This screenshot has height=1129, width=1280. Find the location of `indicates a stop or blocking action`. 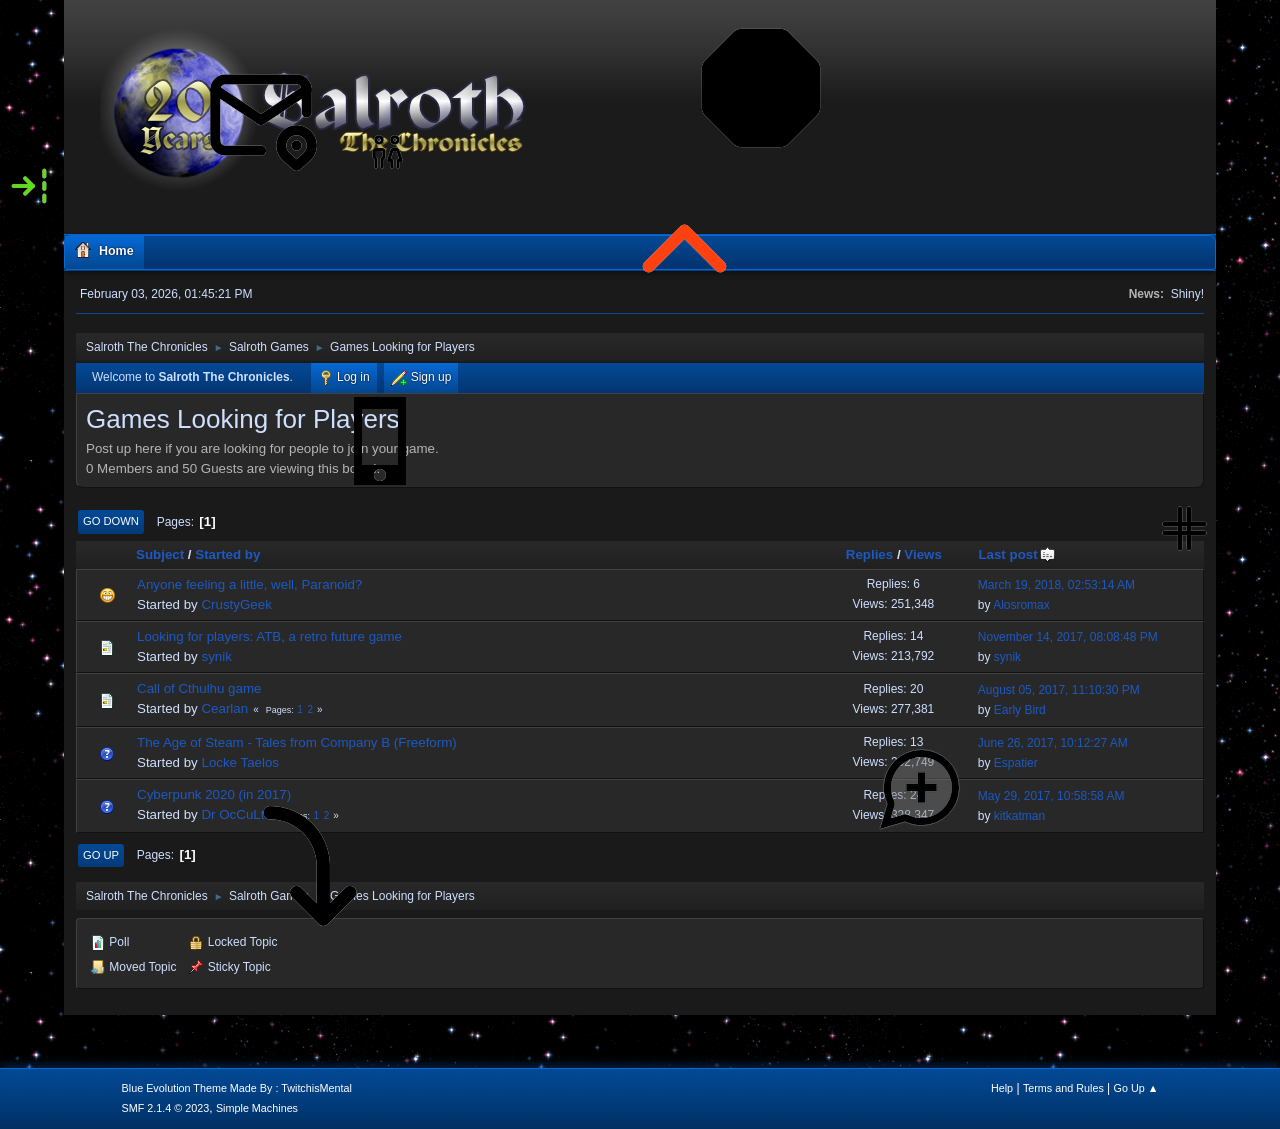

indicates a stop or blocking action is located at coordinates (761, 88).